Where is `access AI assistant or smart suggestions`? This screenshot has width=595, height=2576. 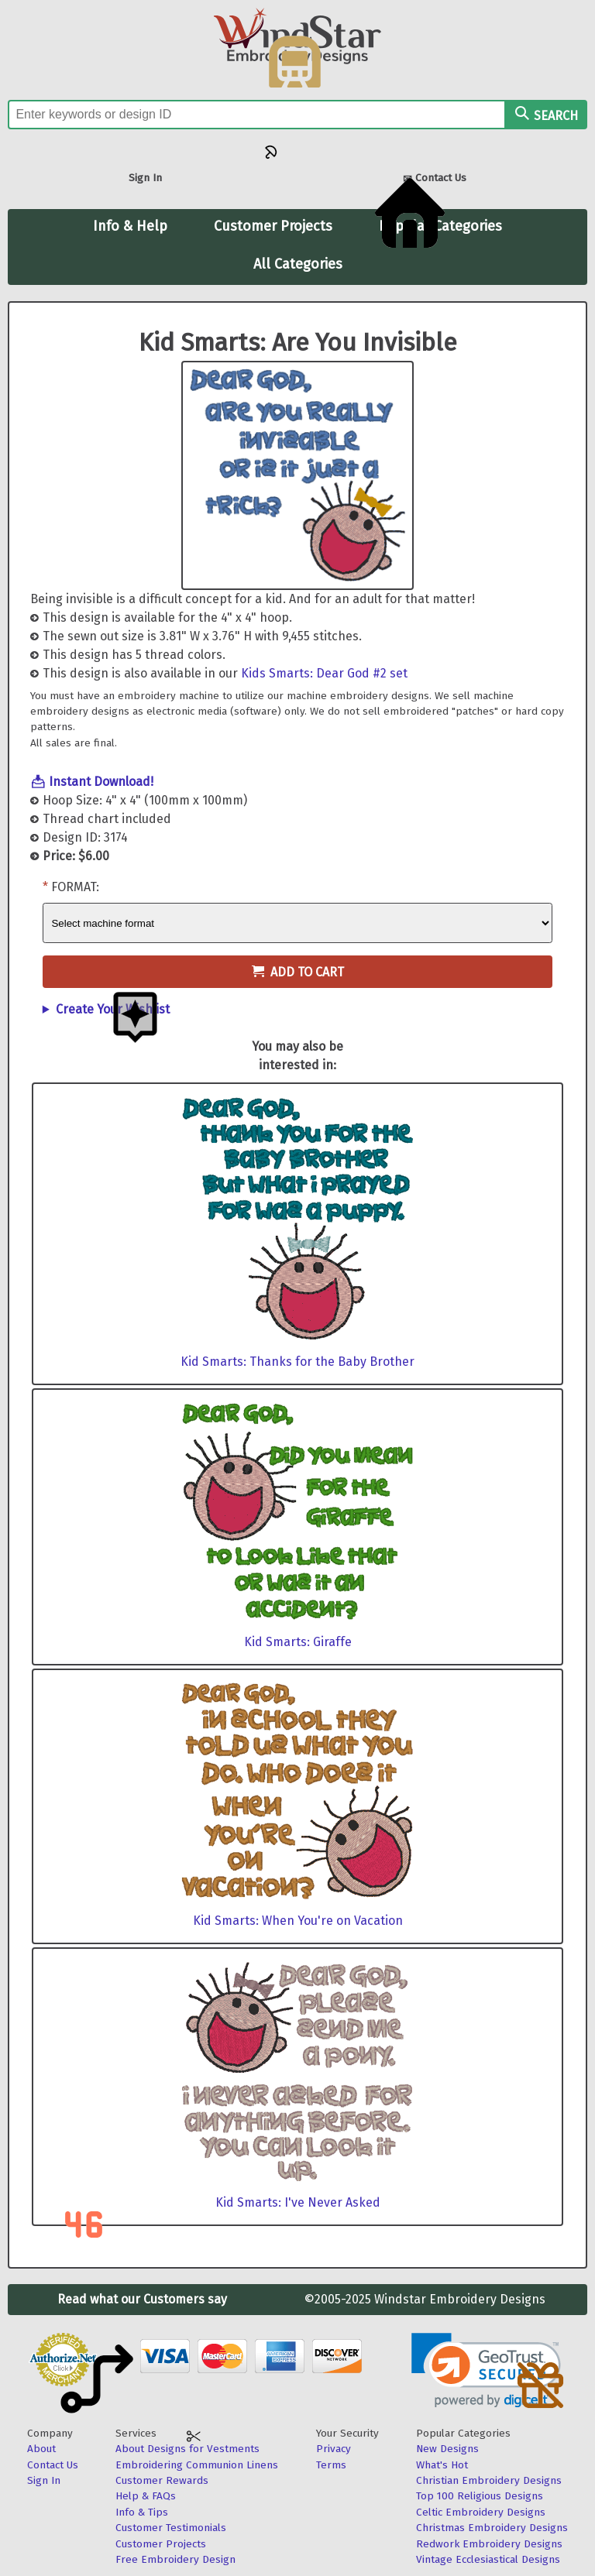
access AI assistant or smart suggestions is located at coordinates (135, 1016).